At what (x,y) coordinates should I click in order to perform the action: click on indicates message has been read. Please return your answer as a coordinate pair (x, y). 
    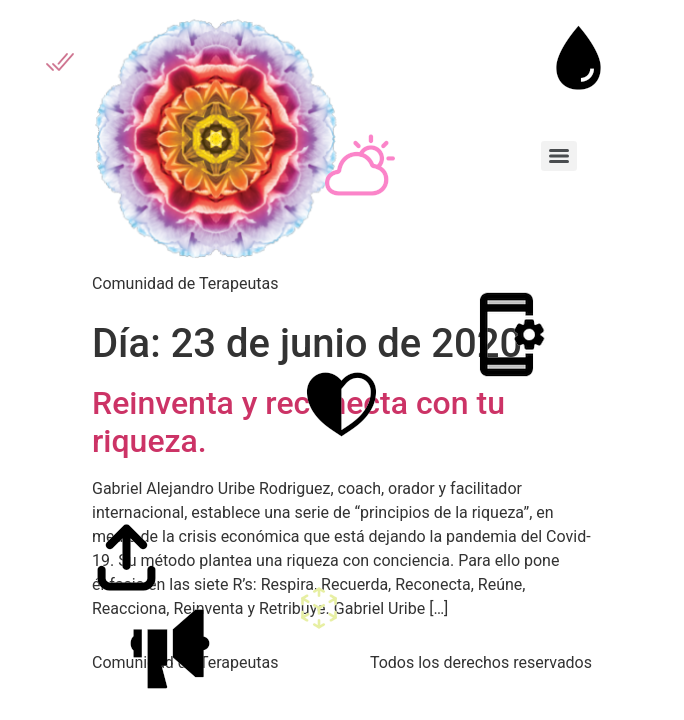
    Looking at the image, I should click on (60, 62).